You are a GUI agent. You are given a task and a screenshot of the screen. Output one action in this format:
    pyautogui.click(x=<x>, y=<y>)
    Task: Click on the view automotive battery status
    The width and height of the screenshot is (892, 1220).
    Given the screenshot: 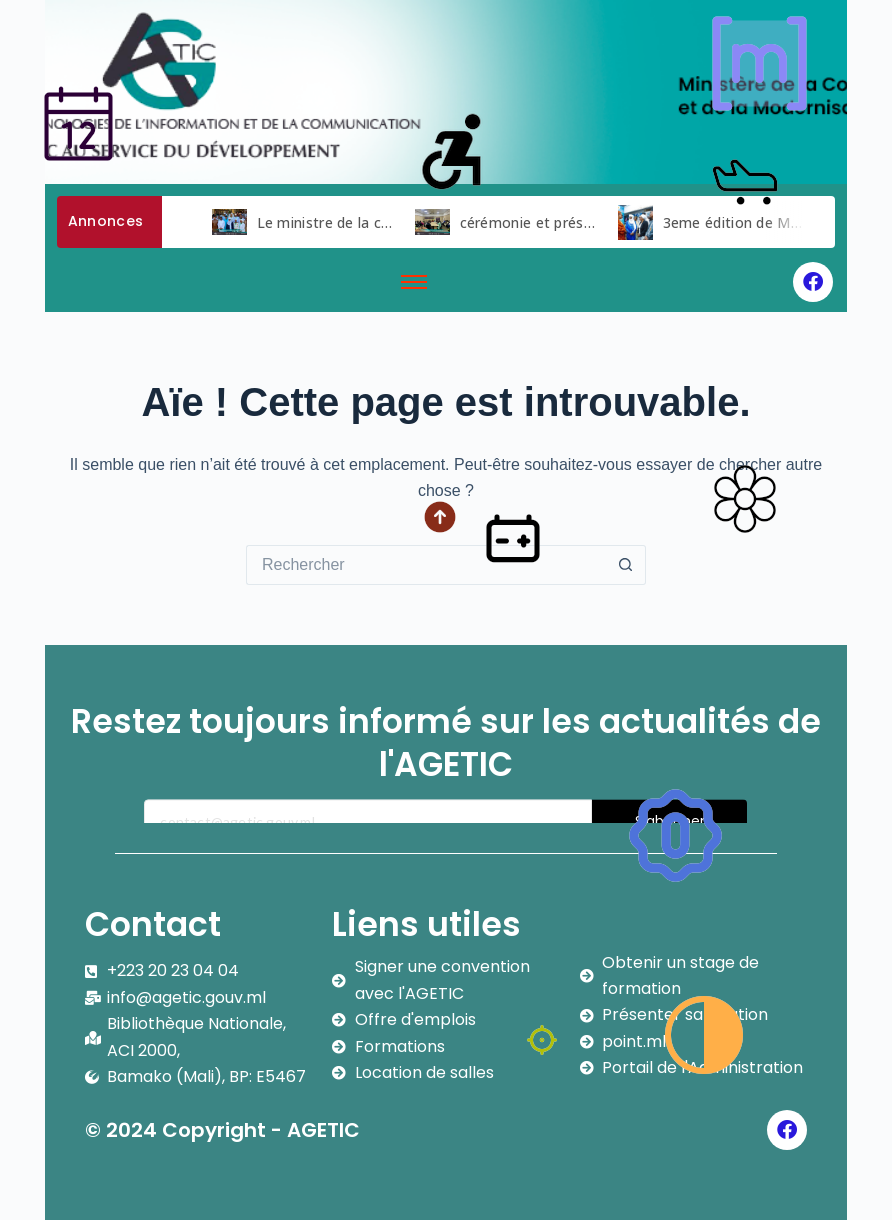 What is the action you would take?
    pyautogui.click(x=513, y=541)
    